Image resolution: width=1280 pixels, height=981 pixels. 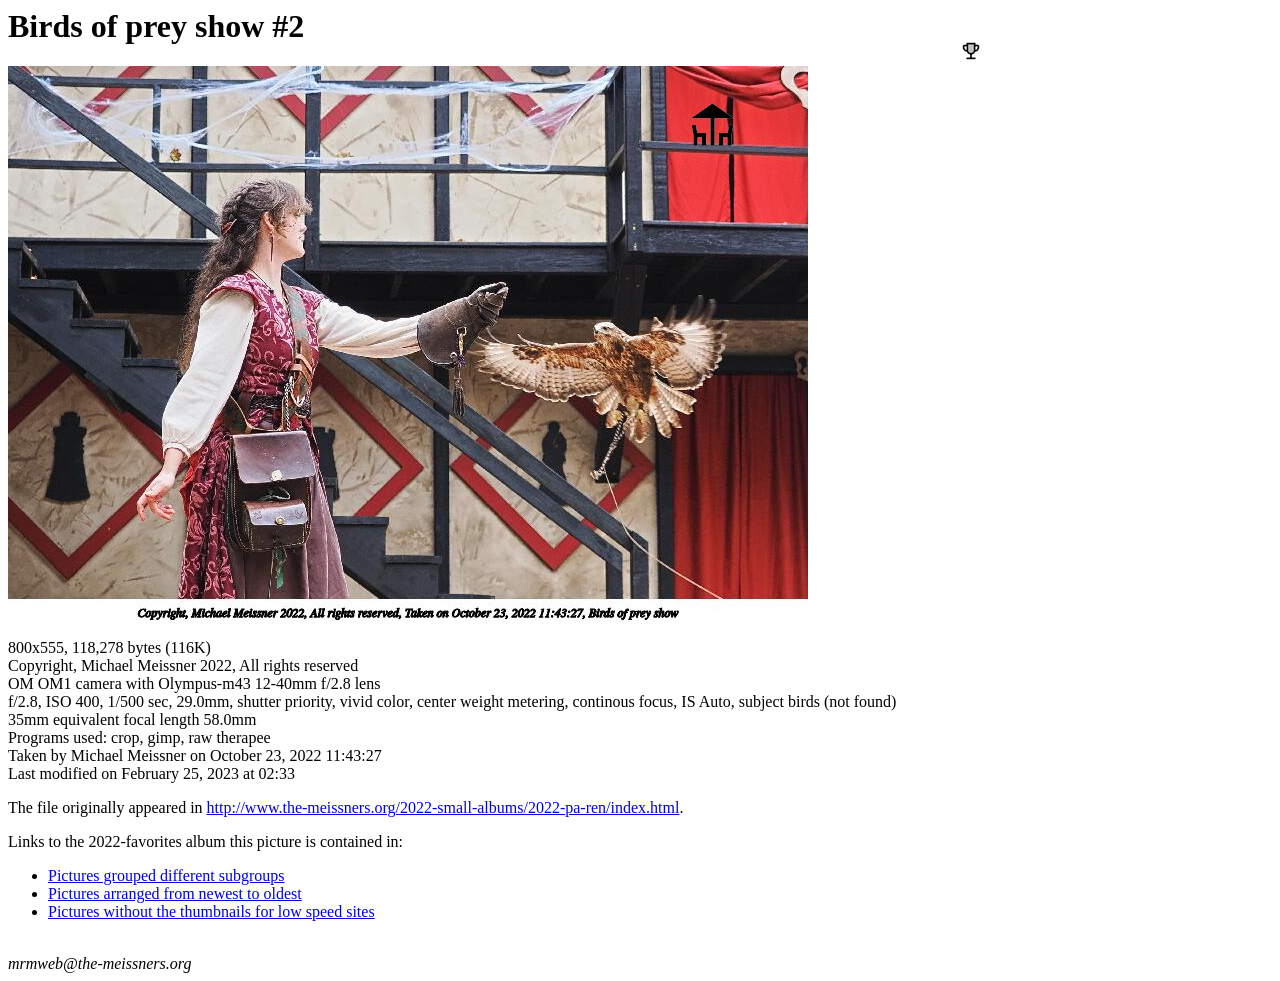 What do you see at coordinates (712, 124) in the screenshot?
I see `access outdoor deck or patio settings` at bounding box center [712, 124].